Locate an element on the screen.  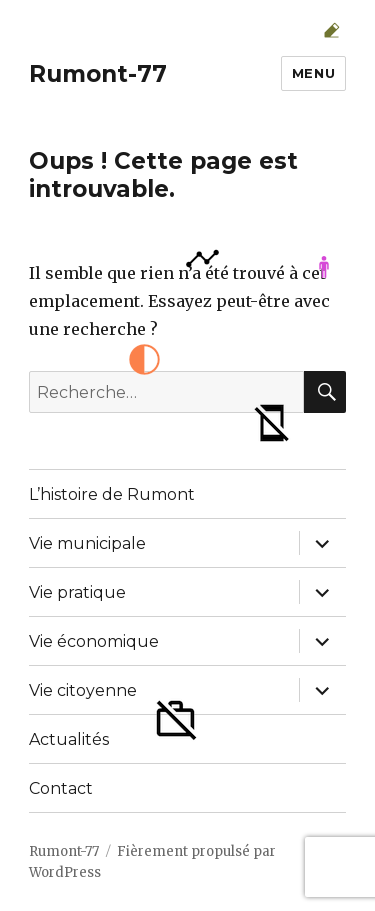
disable mobile device or phone features is located at coordinates (272, 423).